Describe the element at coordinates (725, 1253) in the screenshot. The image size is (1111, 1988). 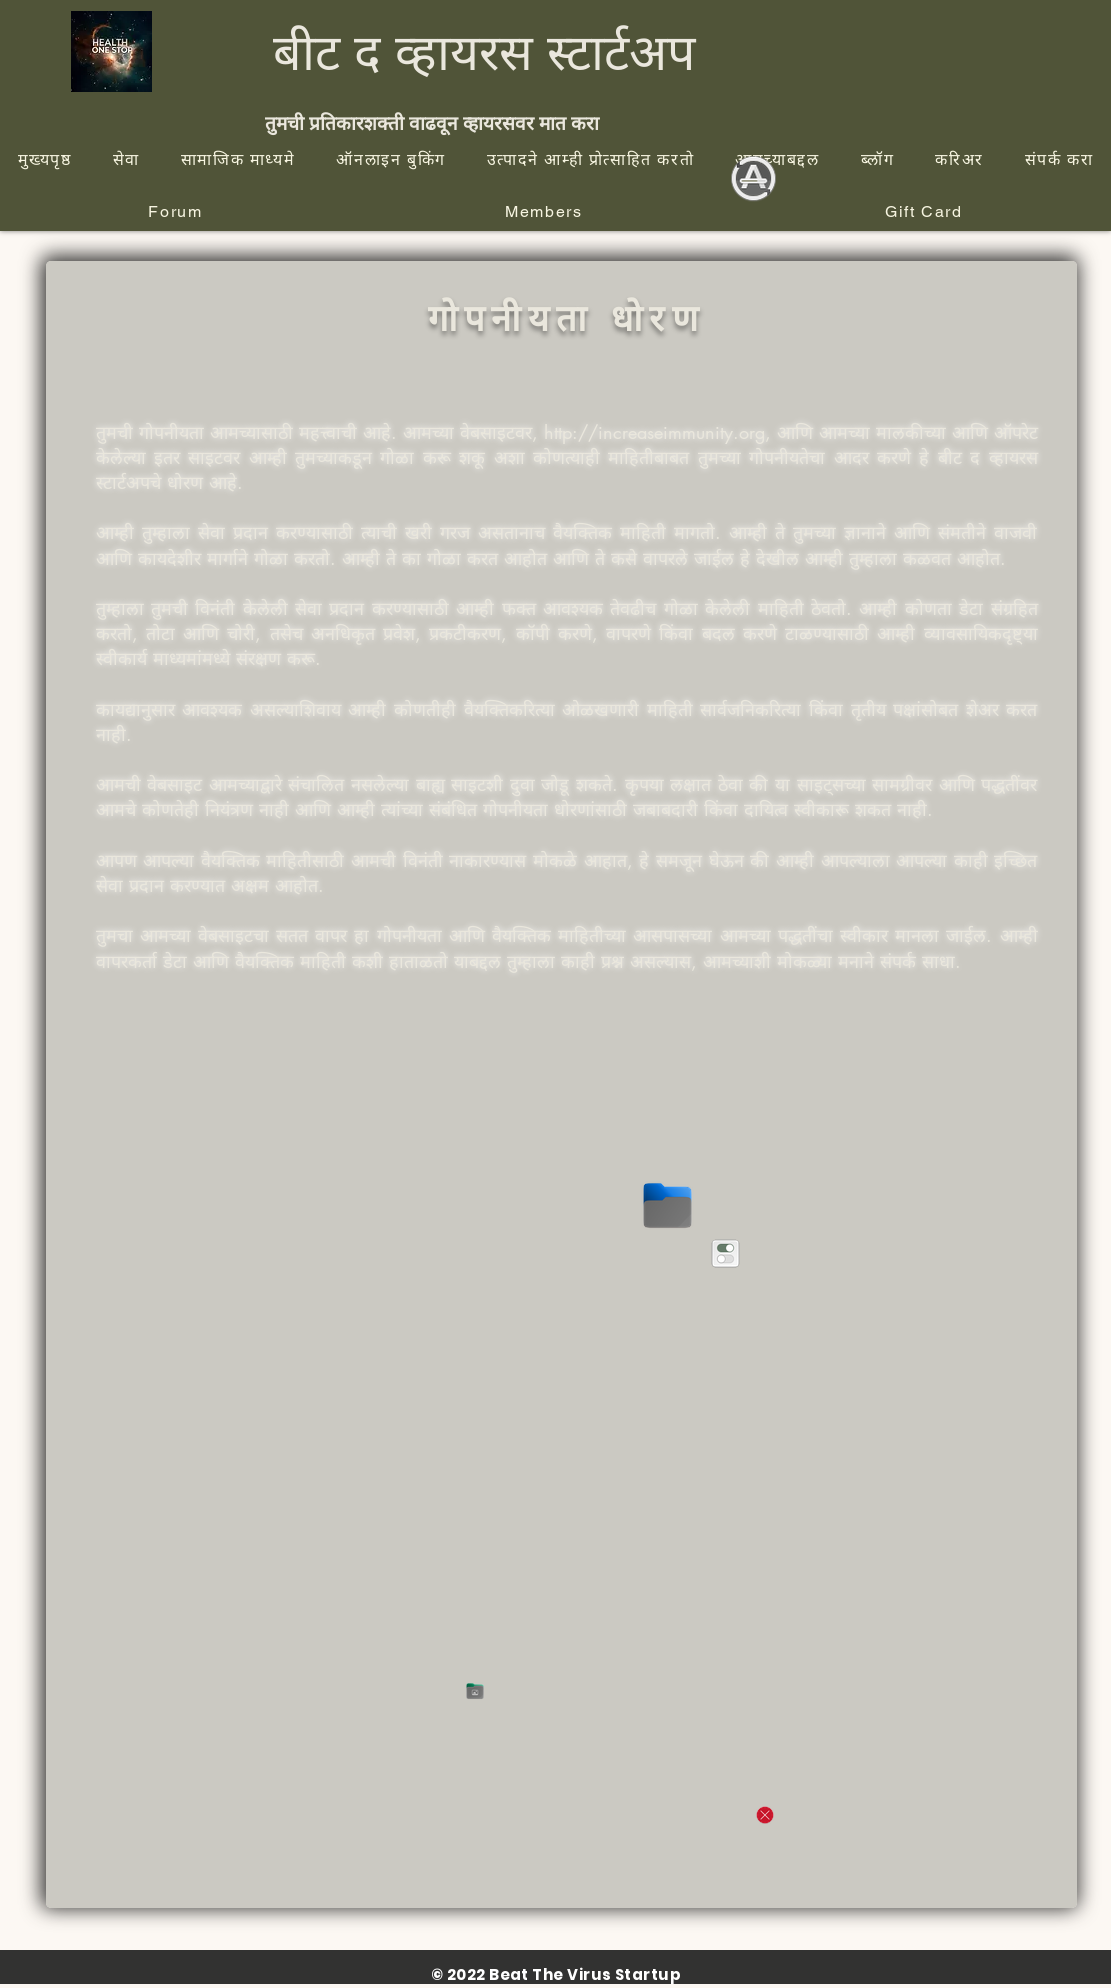
I see `open system tweaks or customization settings` at that location.